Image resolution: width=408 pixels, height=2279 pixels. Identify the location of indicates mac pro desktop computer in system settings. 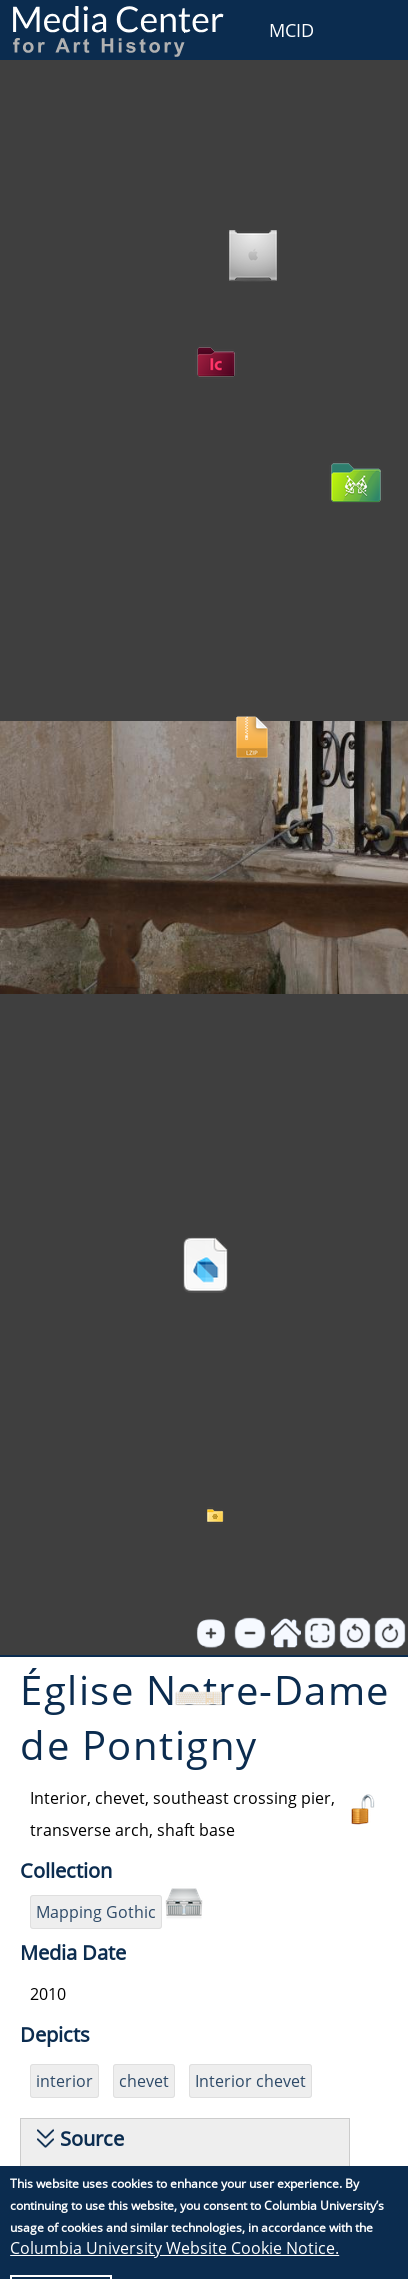
(253, 256).